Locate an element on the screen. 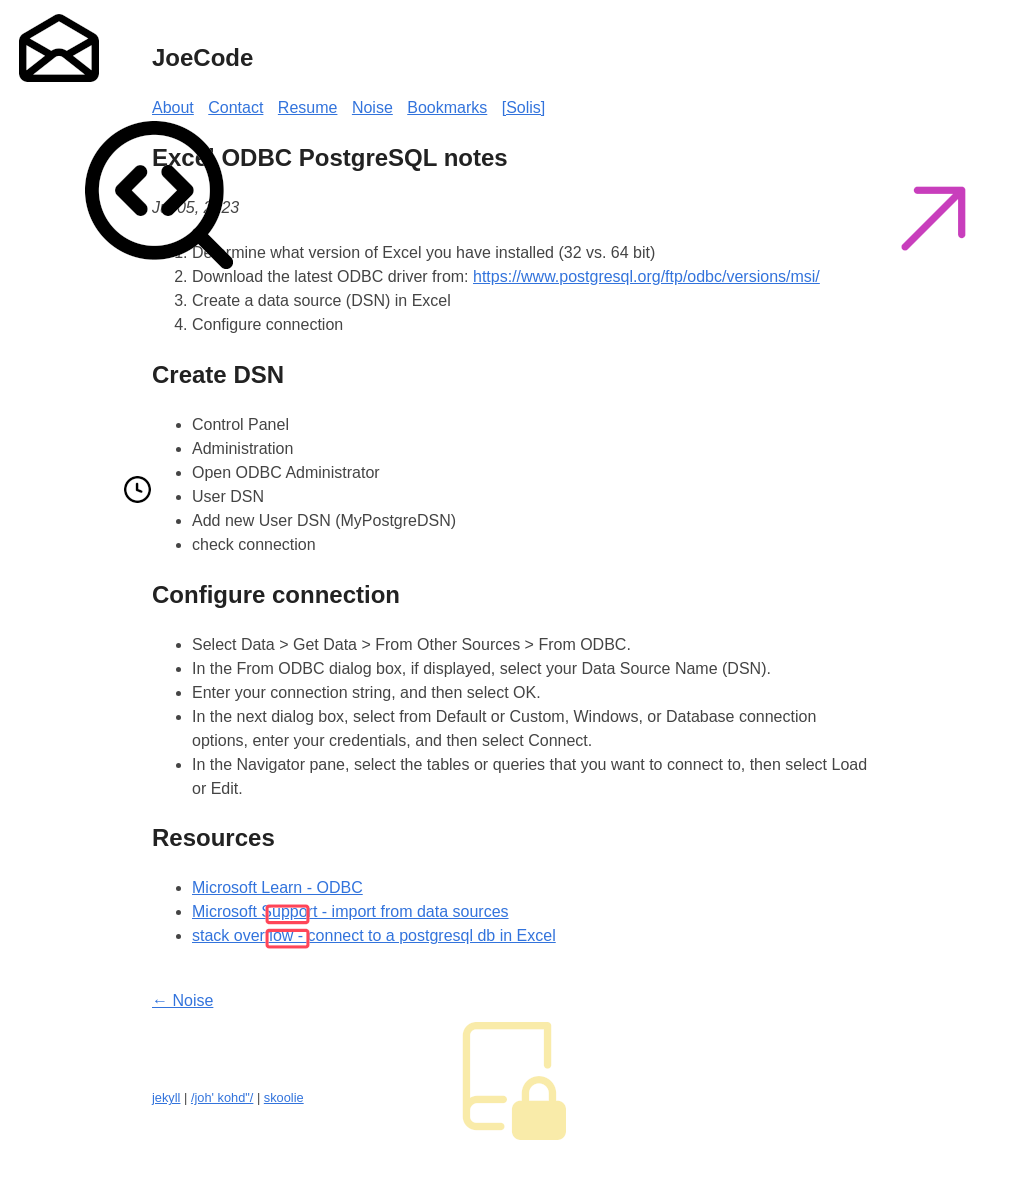 The width and height of the screenshot is (1024, 1178). switch to row view layout is located at coordinates (287, 926).